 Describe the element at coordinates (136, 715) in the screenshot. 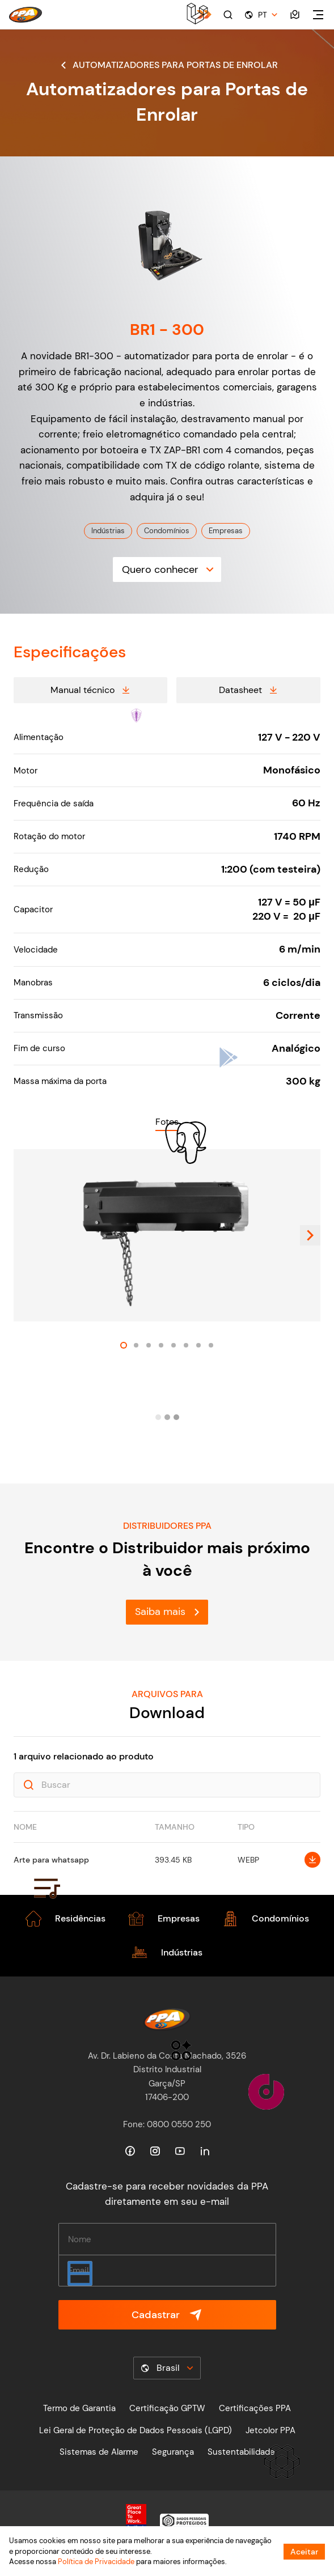

I see `visit the Koenigsegg website or app` at that location.